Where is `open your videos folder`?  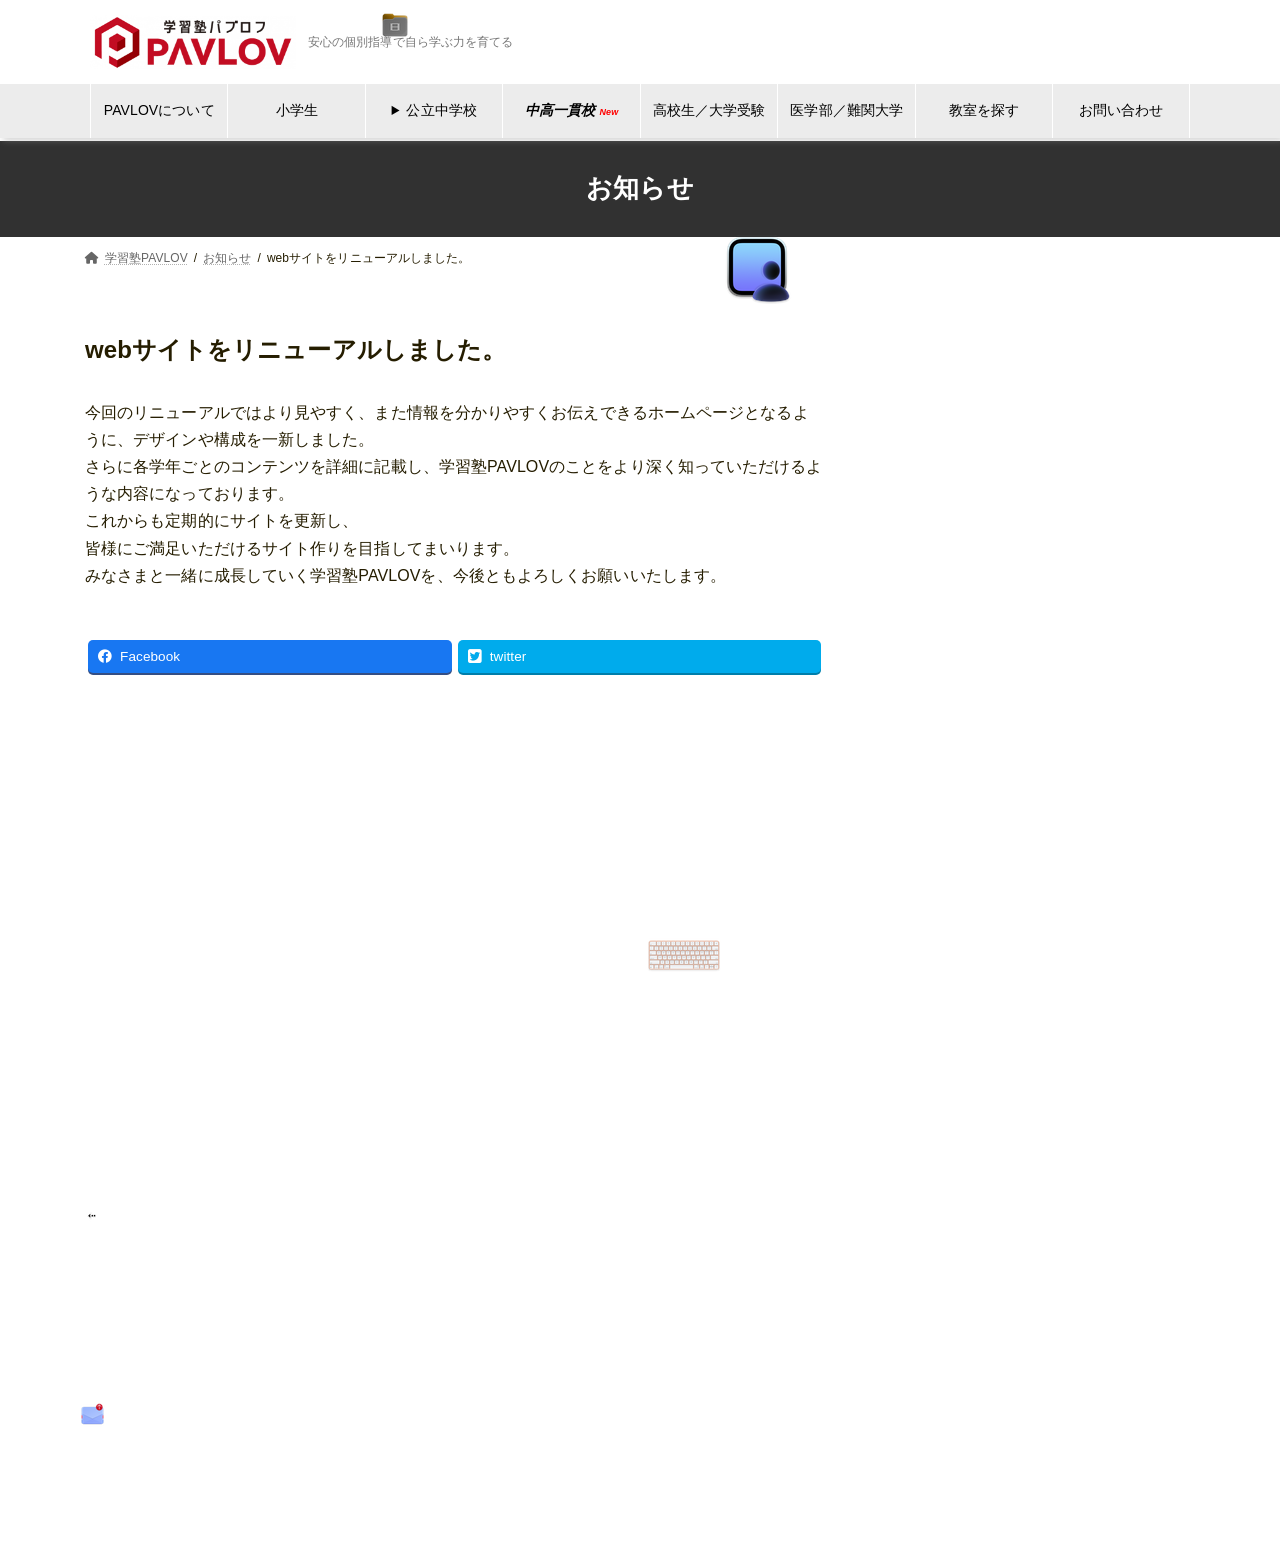
open your videos folder is located at coordinates (395, 25).